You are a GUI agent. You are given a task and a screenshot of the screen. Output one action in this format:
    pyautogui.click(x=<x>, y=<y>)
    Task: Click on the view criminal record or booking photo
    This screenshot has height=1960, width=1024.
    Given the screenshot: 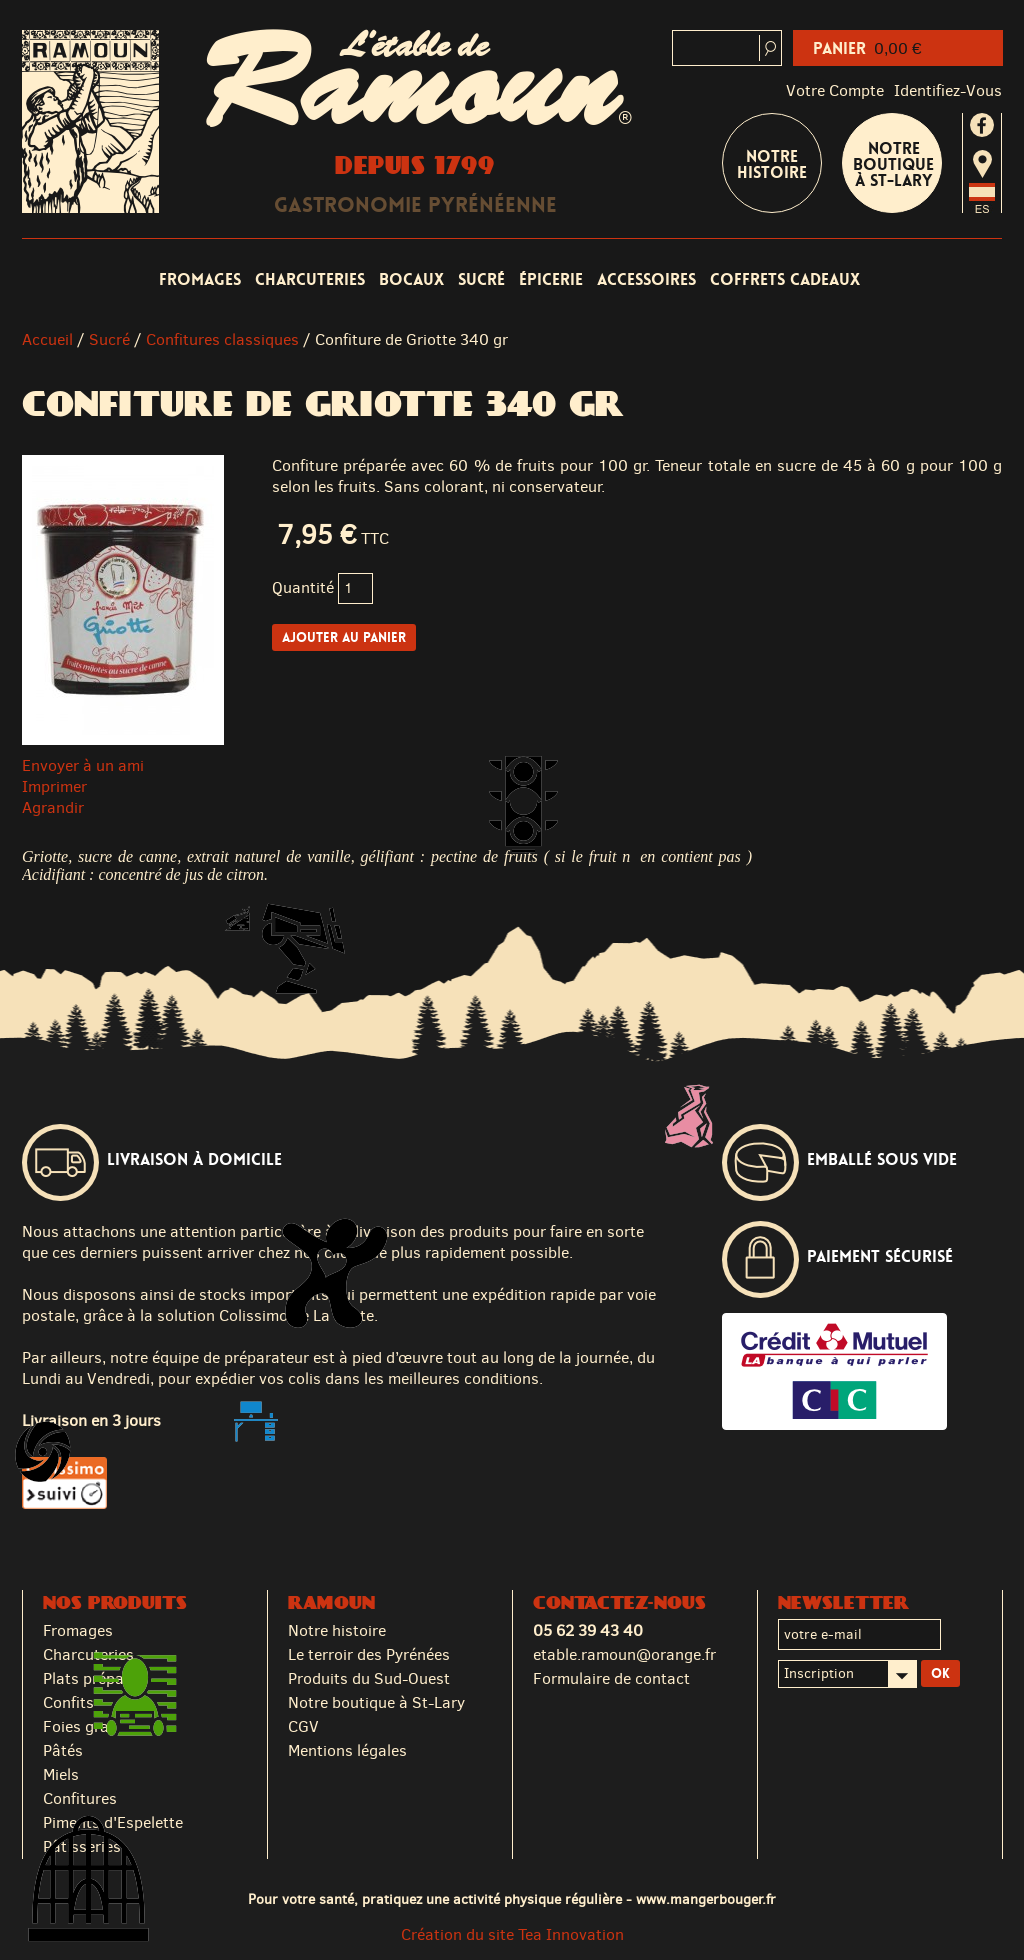 What is the action you would take?
    pyautogui.click(x=135, y=1694)
    